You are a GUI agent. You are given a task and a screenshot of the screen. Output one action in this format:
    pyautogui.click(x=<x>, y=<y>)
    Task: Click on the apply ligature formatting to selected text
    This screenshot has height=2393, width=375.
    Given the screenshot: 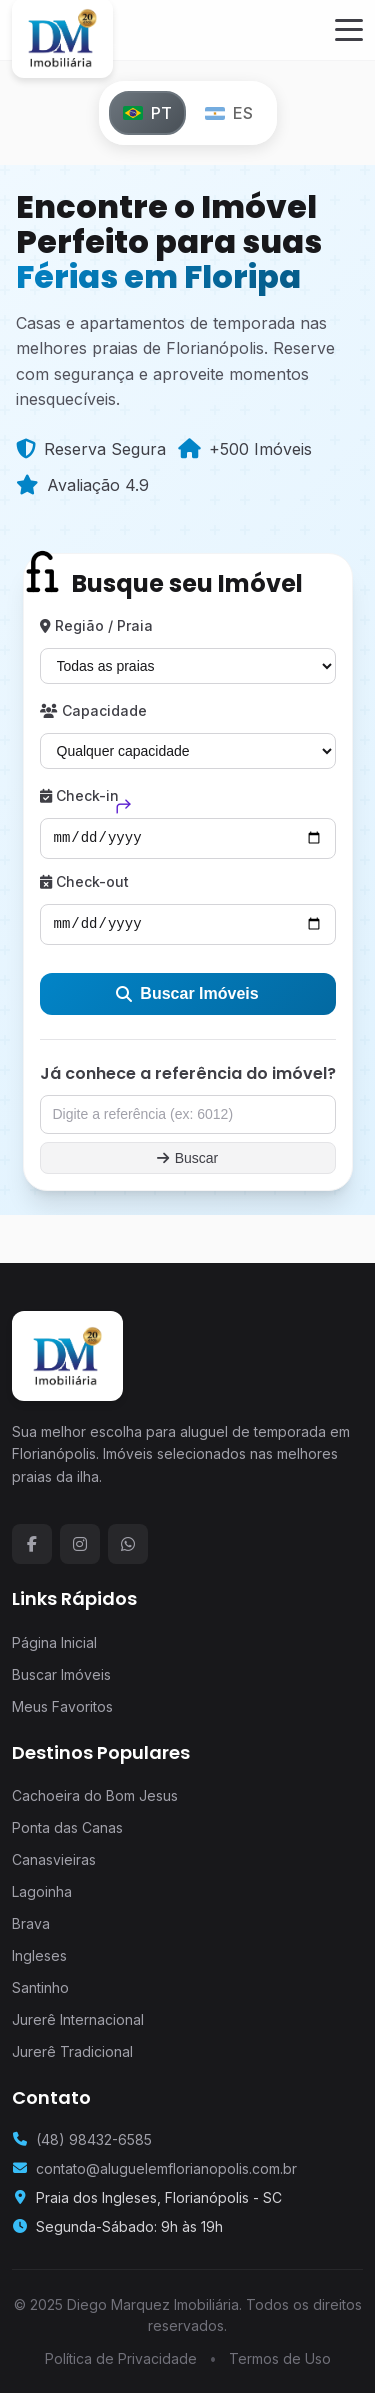 What is the action you would take?
    pyautogui.click(x=42, y=571)
    